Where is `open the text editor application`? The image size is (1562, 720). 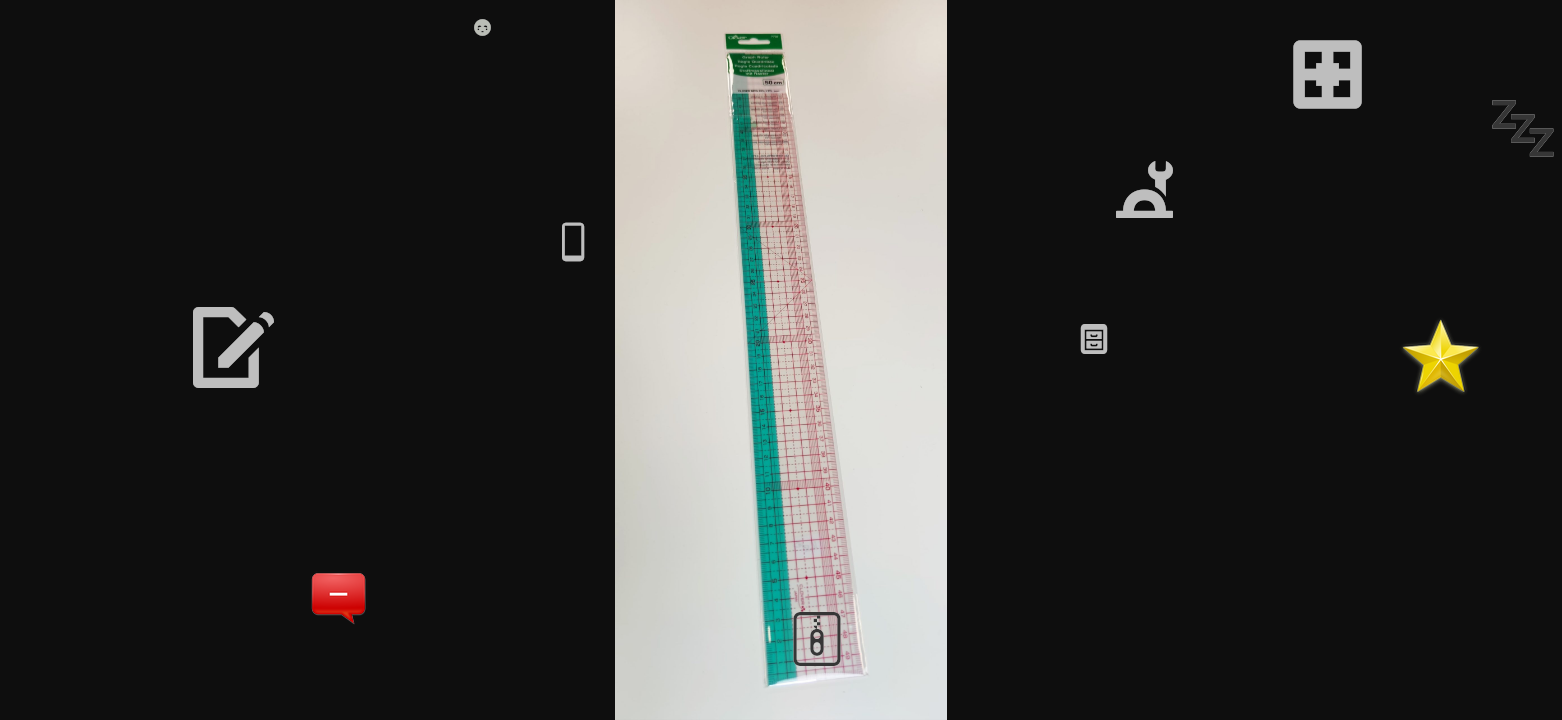
open the text editor application is located at coordinates (233, 347).